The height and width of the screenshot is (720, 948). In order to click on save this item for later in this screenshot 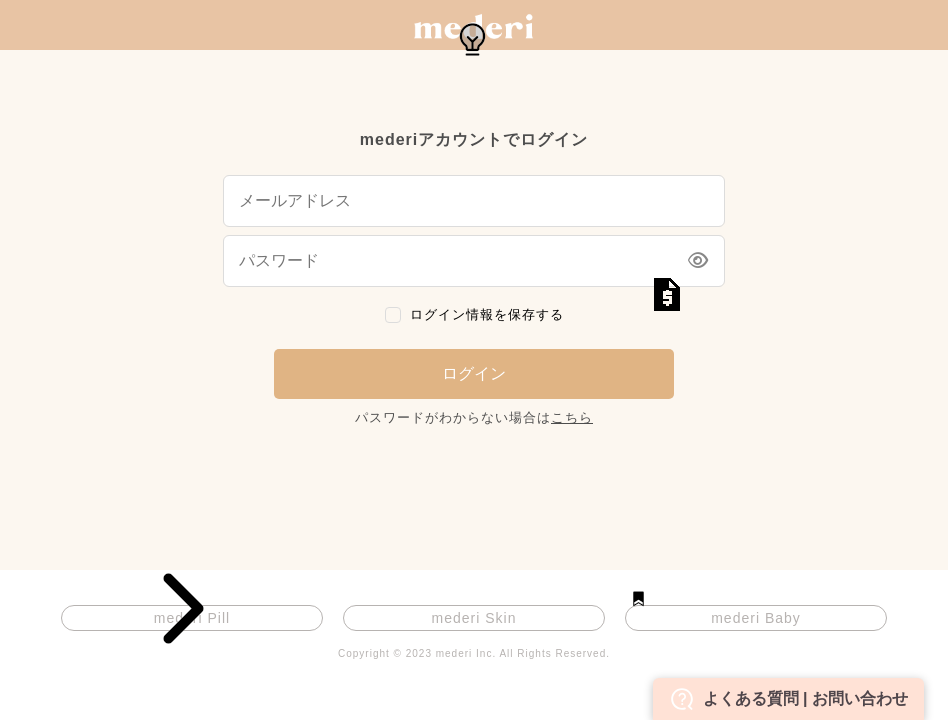, I will do `click(638, 598)`.